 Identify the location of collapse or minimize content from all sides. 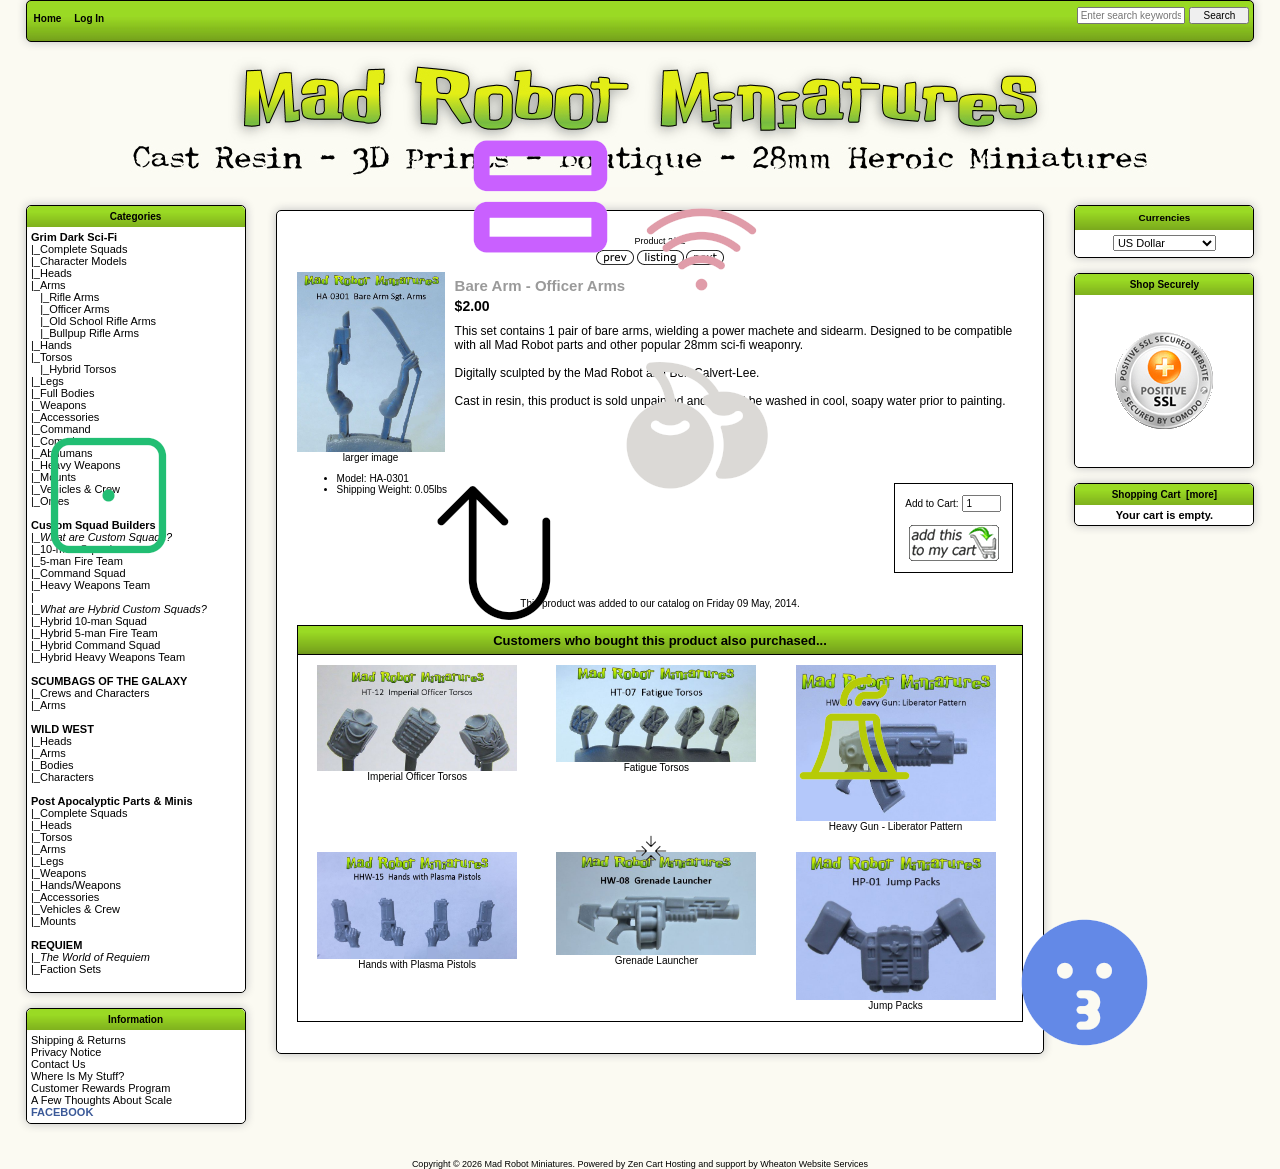
(651, 851).